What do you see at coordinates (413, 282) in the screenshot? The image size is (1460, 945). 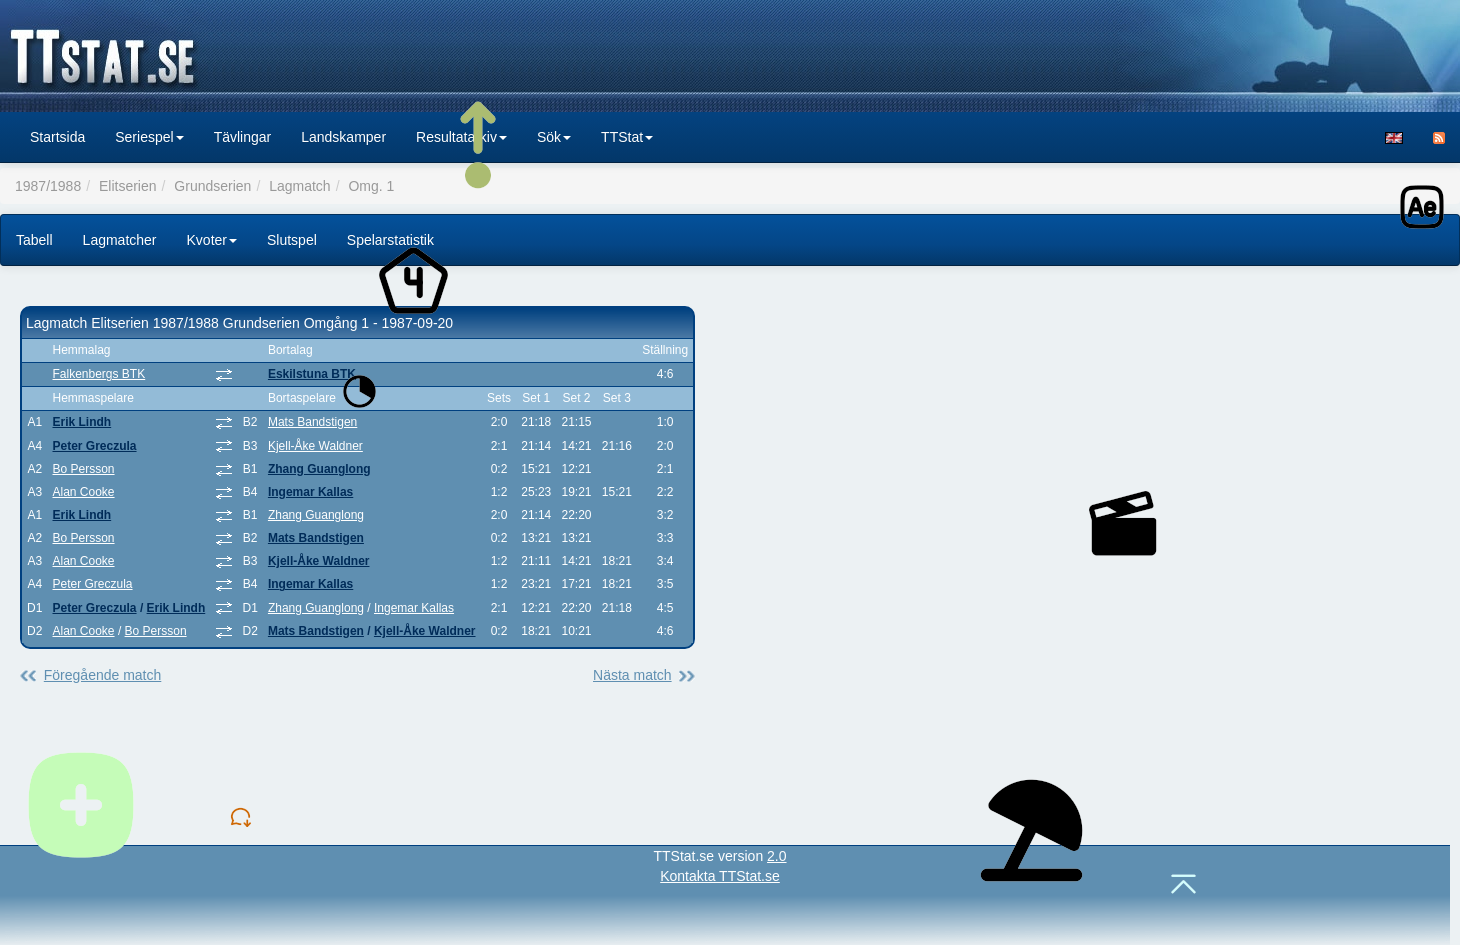 I see `indicates step 4 in a multi-step process` at bounding box center [413, 282].